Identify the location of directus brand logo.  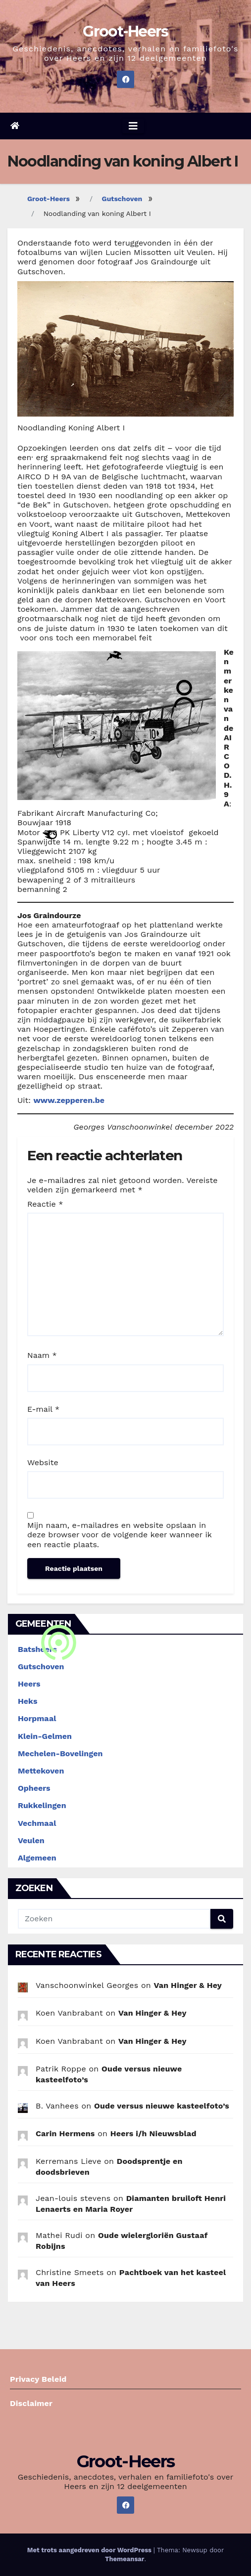
(114, 656).